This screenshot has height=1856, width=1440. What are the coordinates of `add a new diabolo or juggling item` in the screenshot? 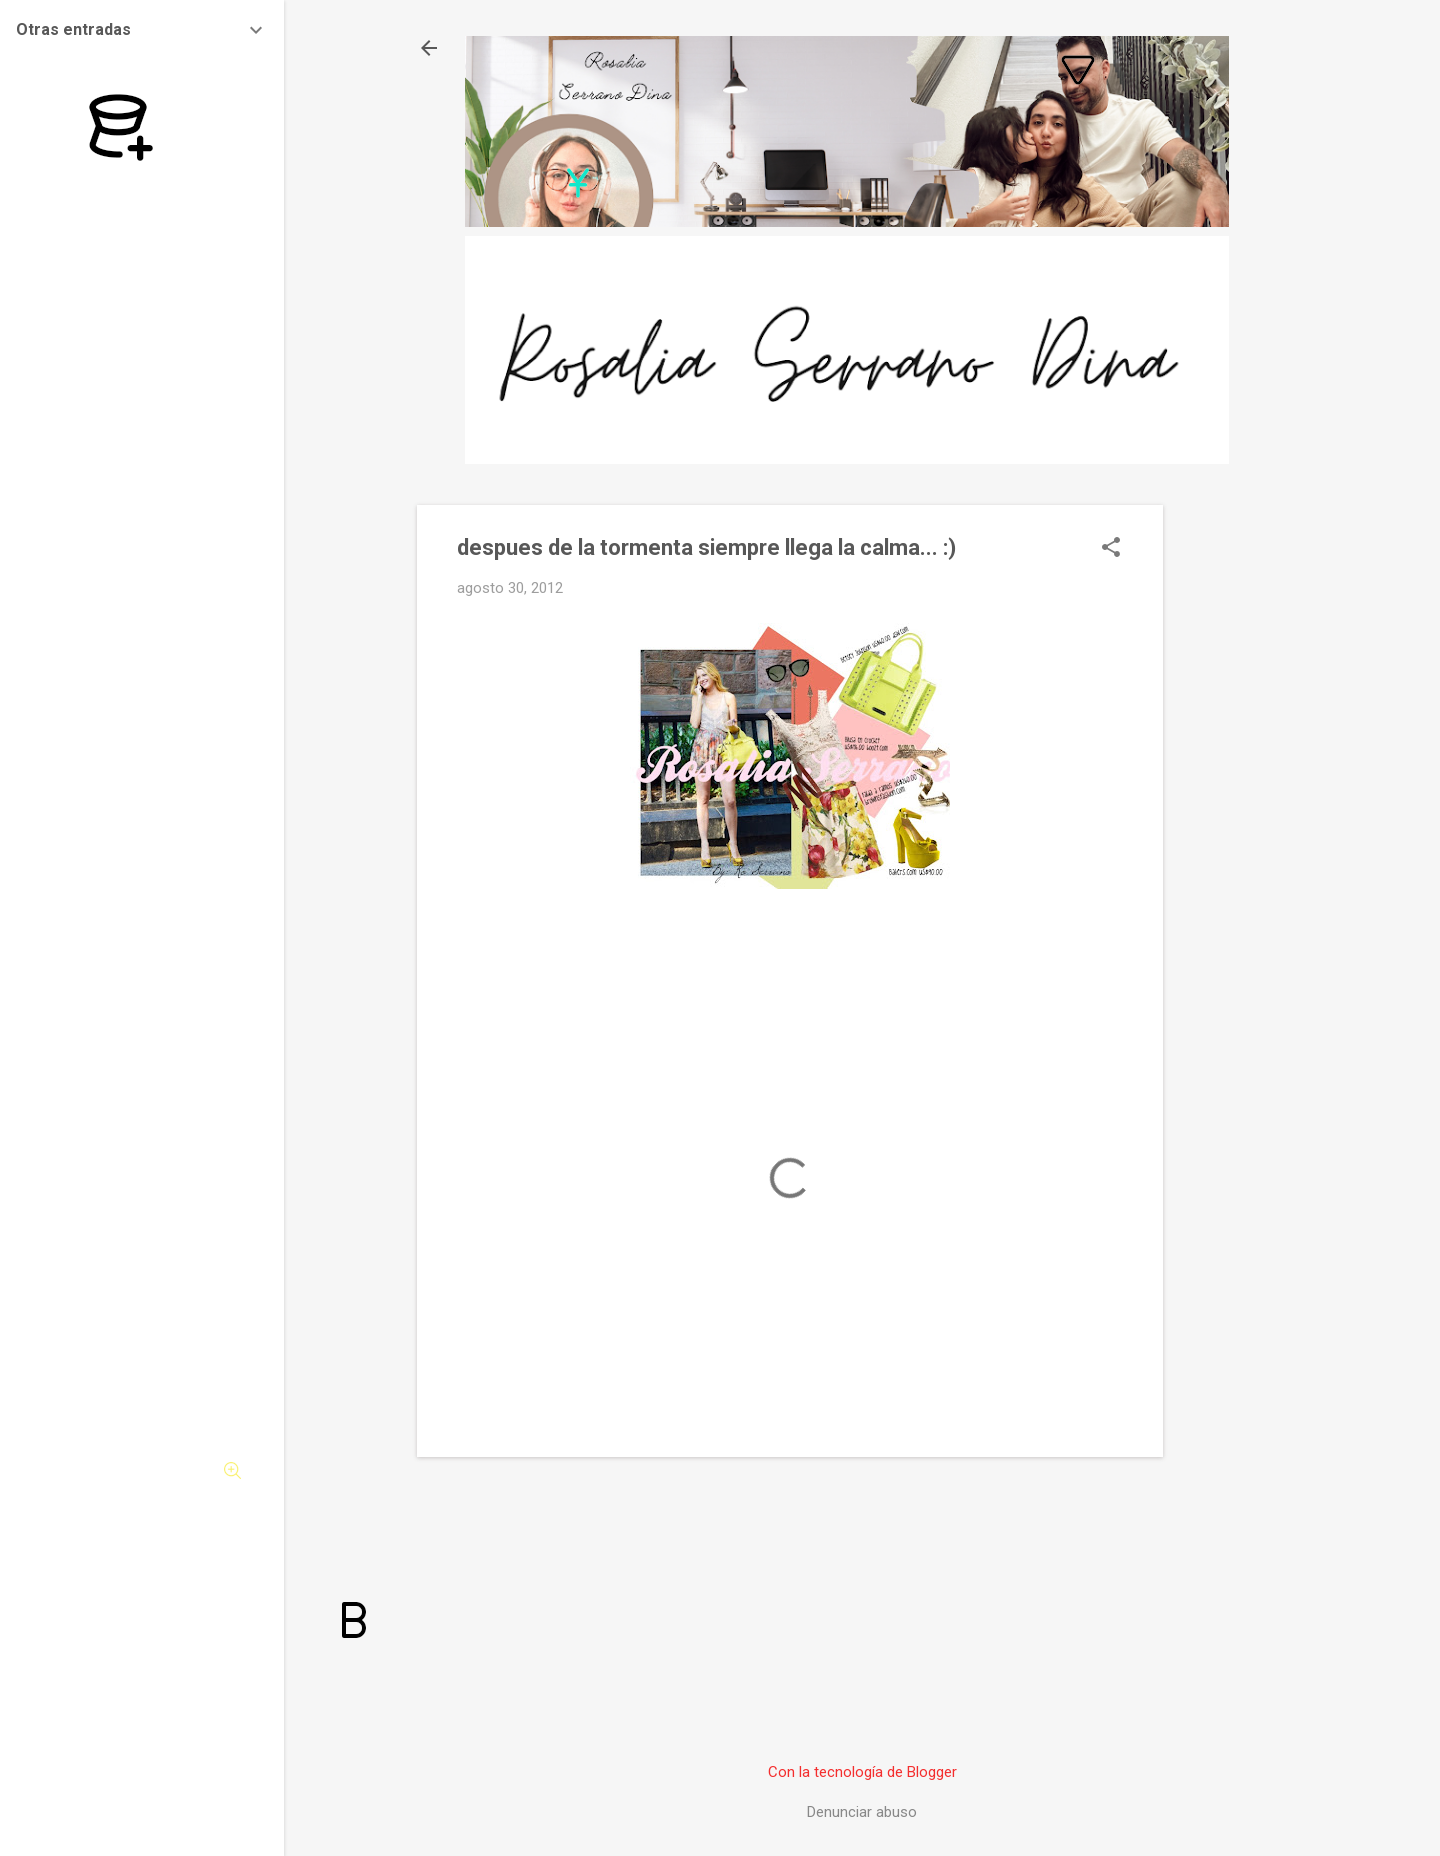 It's located at (118, 126).